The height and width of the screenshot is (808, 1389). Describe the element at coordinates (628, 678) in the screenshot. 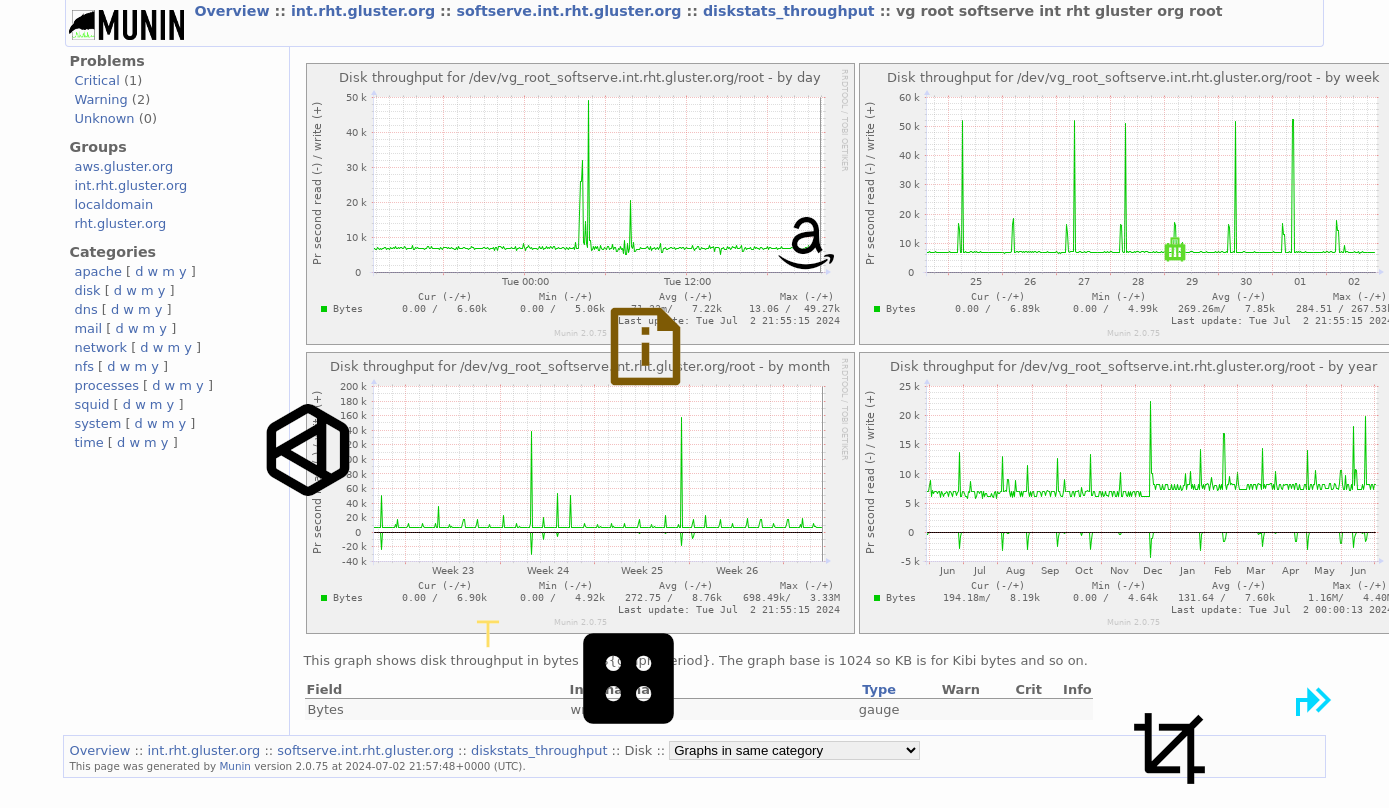

I see `roll the dice or randomize` at that location.